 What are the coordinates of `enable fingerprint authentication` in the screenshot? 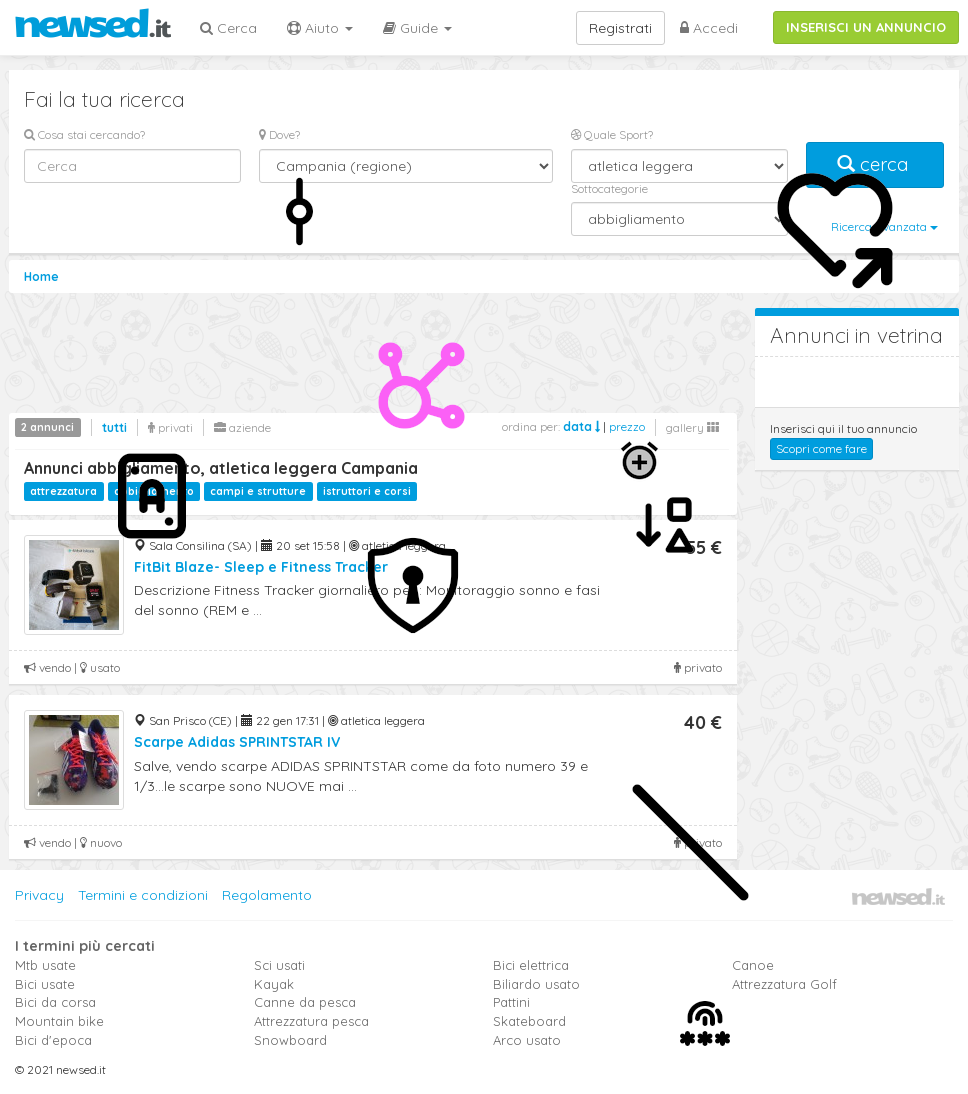 It's located at (705, 1021).